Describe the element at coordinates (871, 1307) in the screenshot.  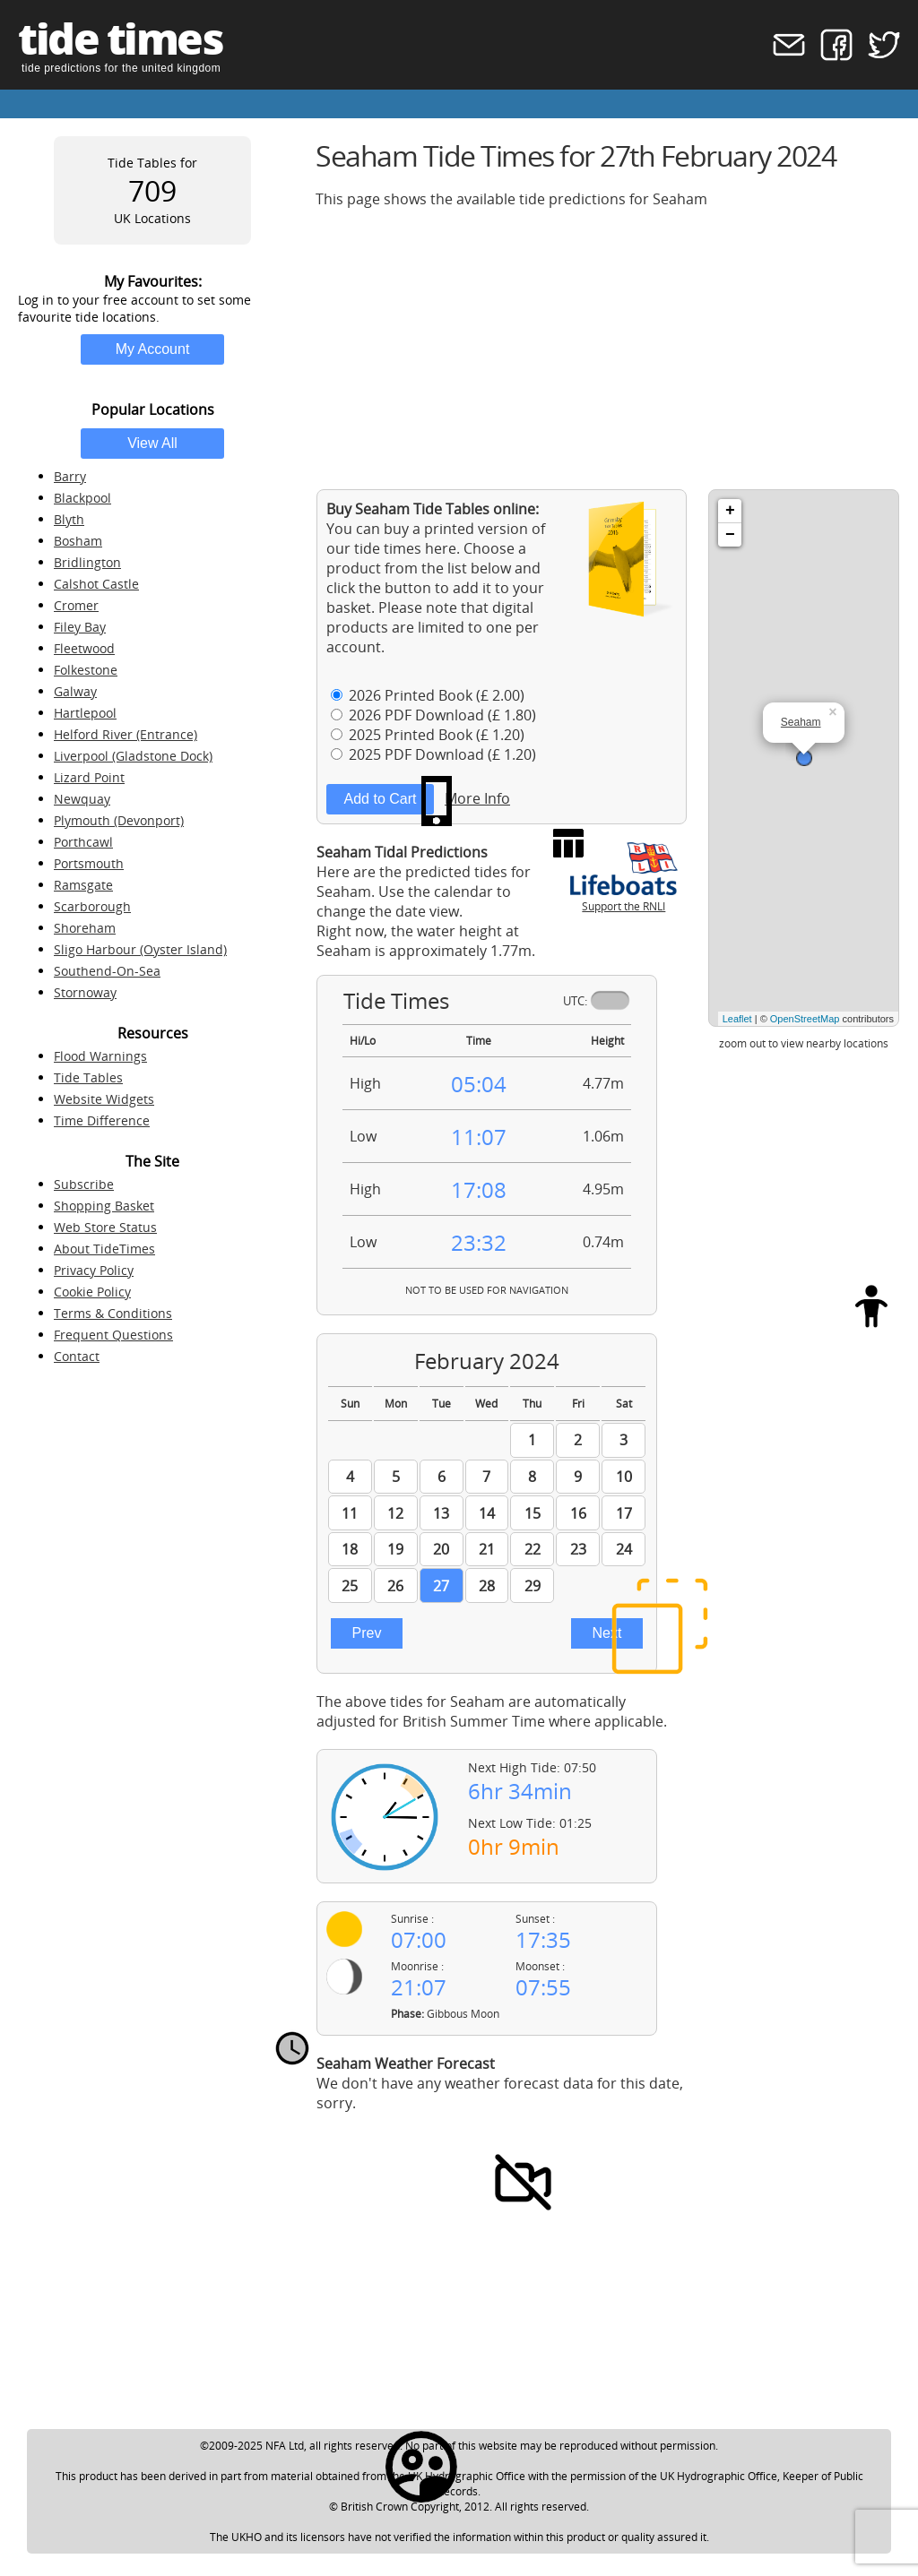
I see `select male gender option` at that location.